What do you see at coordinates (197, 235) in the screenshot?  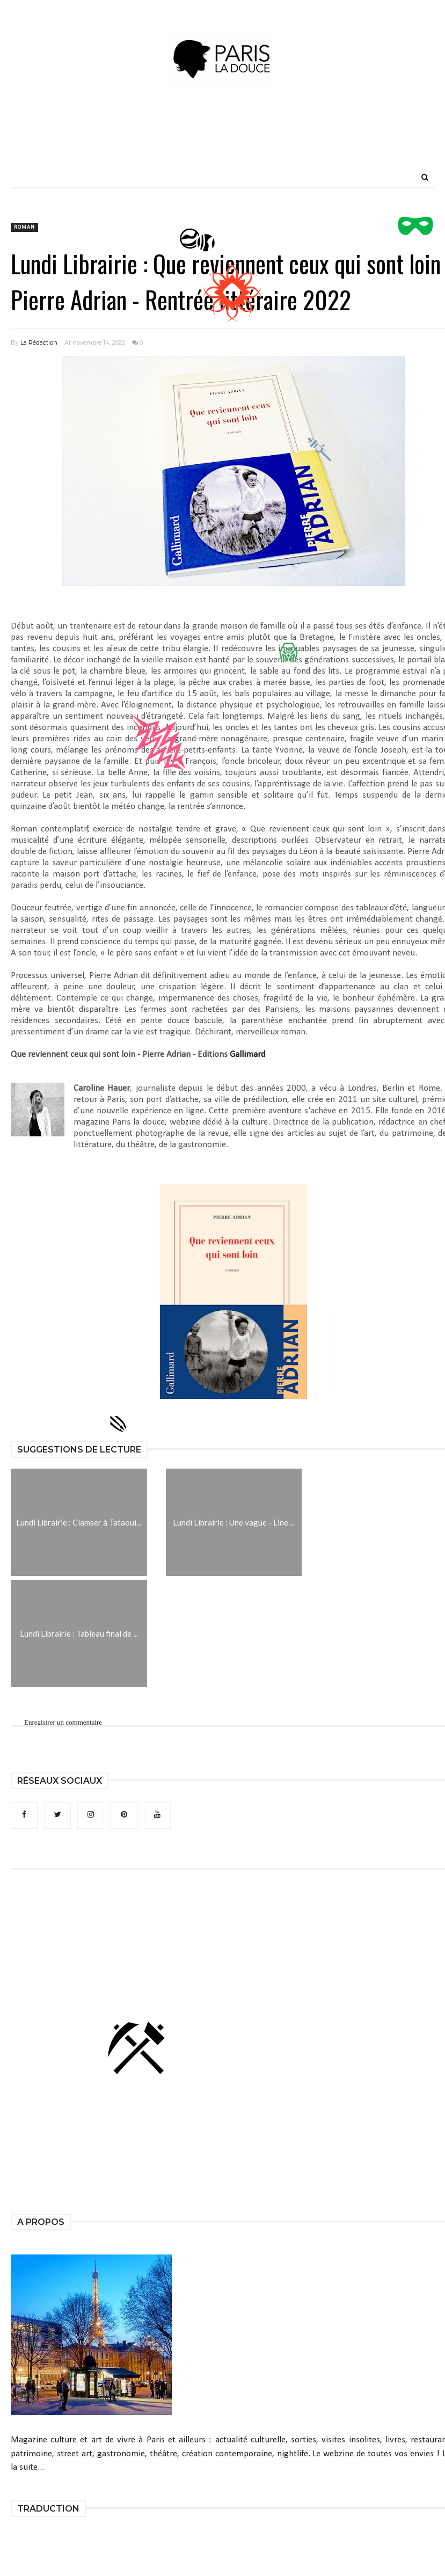 I see `play a marble game` at bounding box center [197, 235].